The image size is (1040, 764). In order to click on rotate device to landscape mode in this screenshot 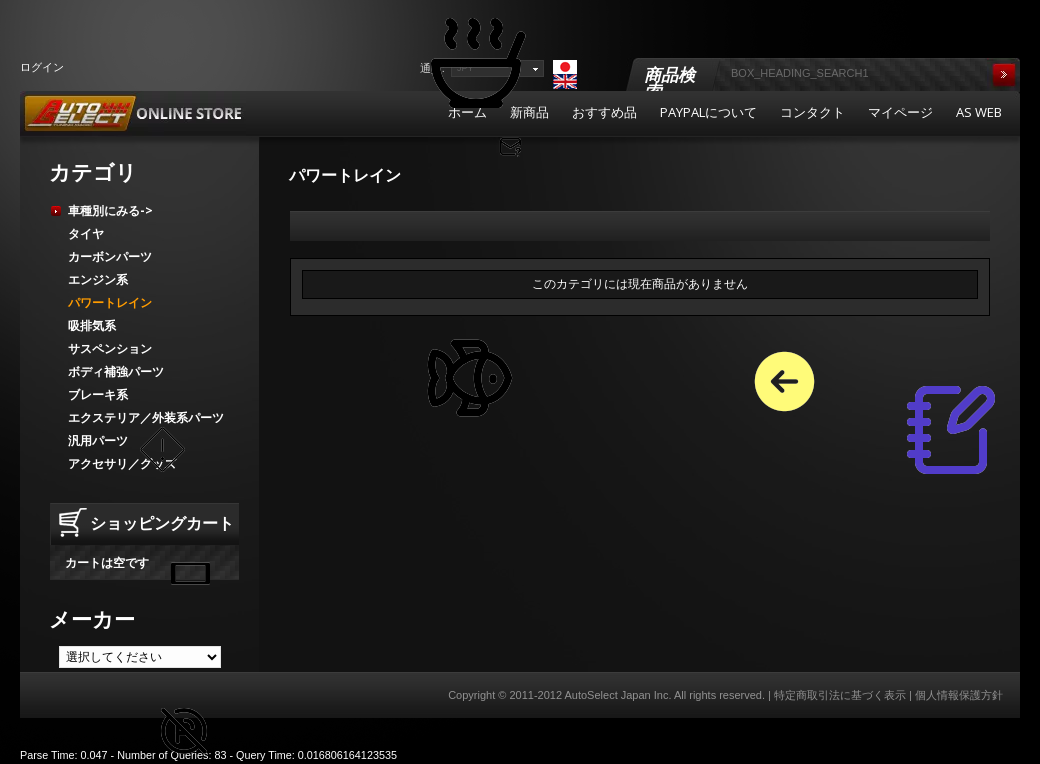, I will do `click(190, 573)`.